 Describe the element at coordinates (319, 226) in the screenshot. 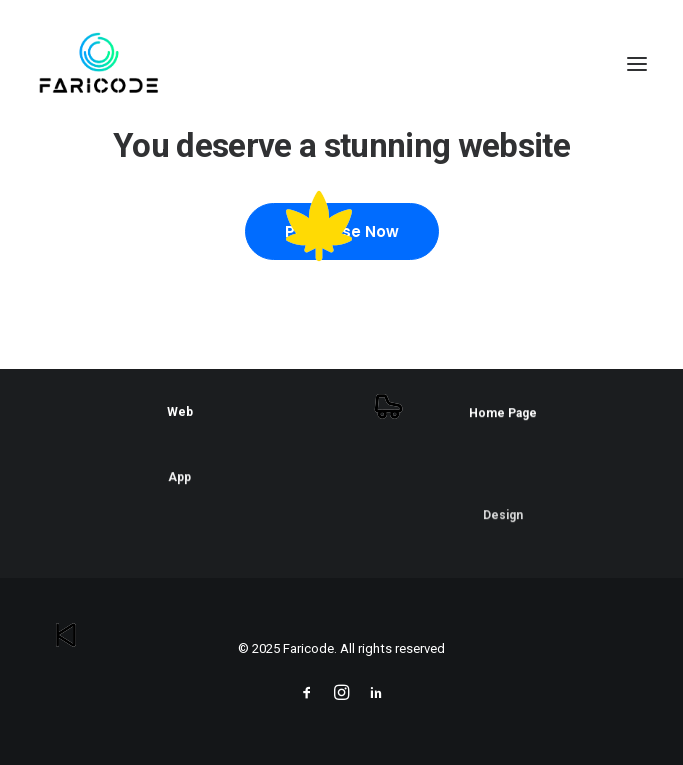

I see `indicates cannabis-related products or content` at that location.